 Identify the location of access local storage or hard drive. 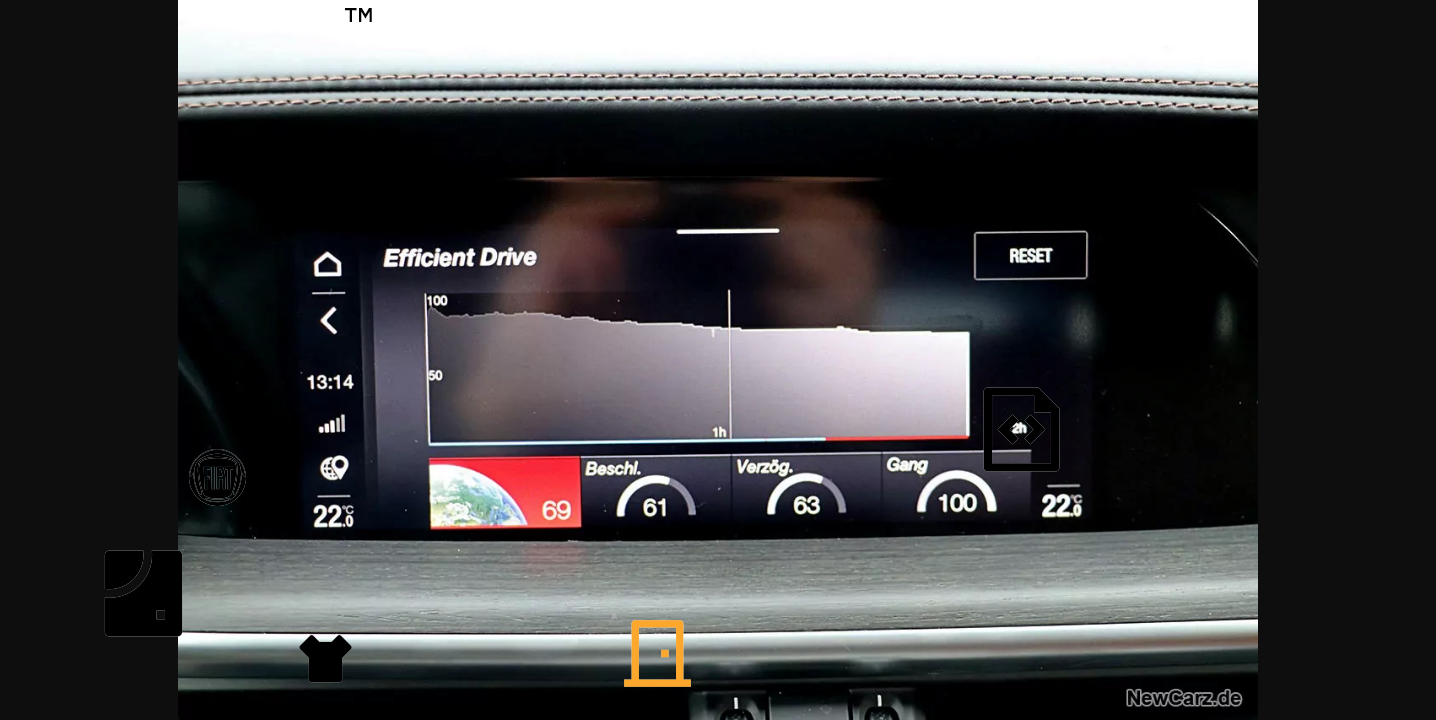
(143, 593).